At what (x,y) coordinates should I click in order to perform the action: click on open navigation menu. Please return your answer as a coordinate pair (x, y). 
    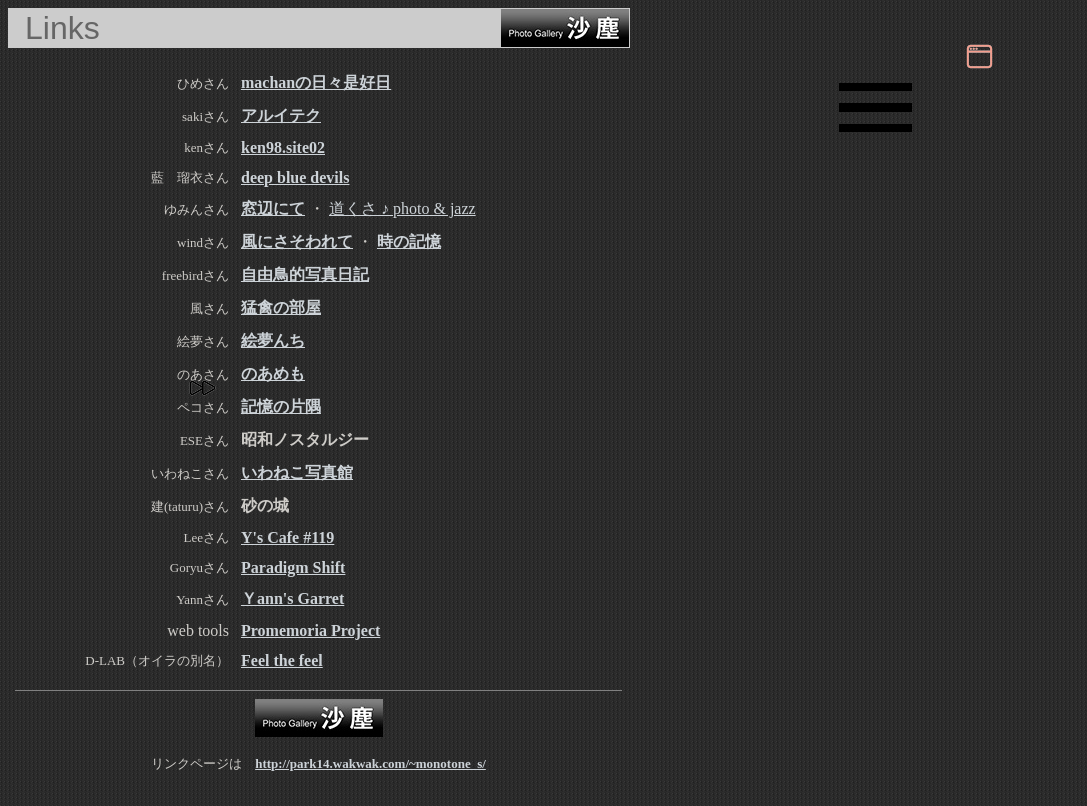
    Looking at the image, I should click on (875, 107).